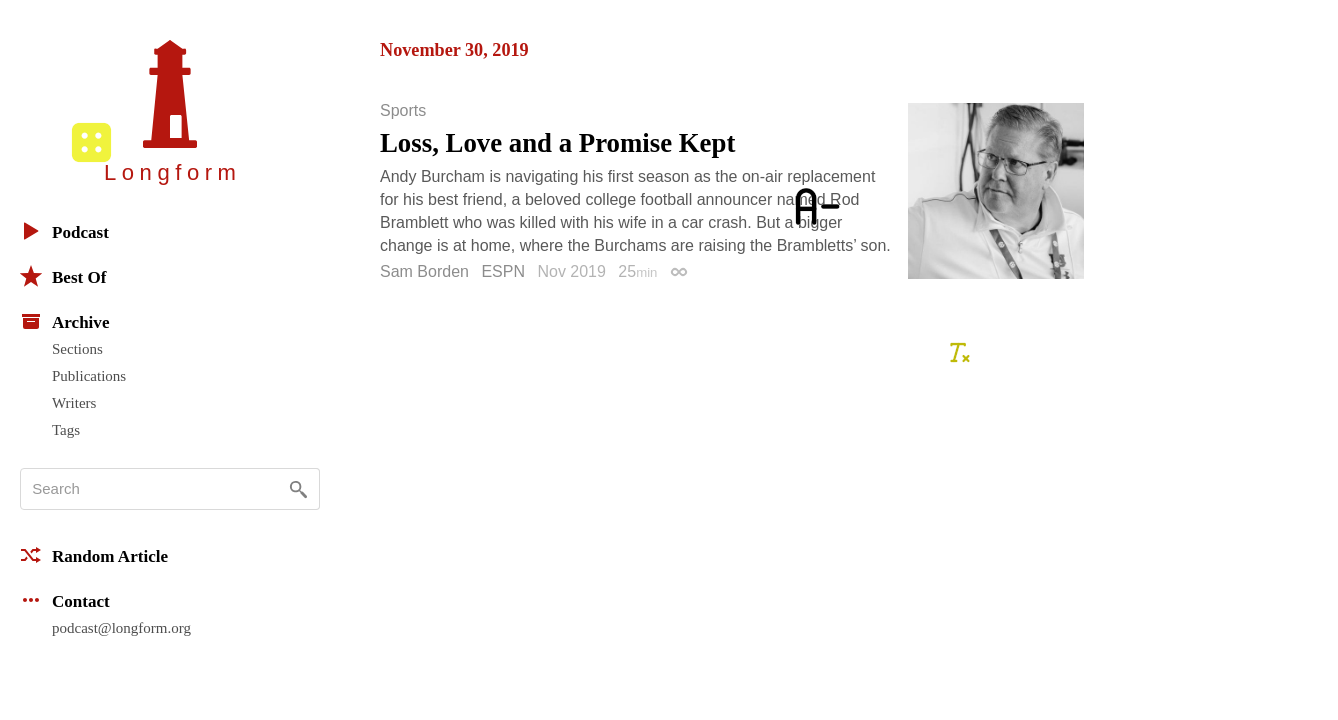  Describe the element at coordinates (91, 142) in the screenshot. I see `roll or randomize with a value of four` at that location.